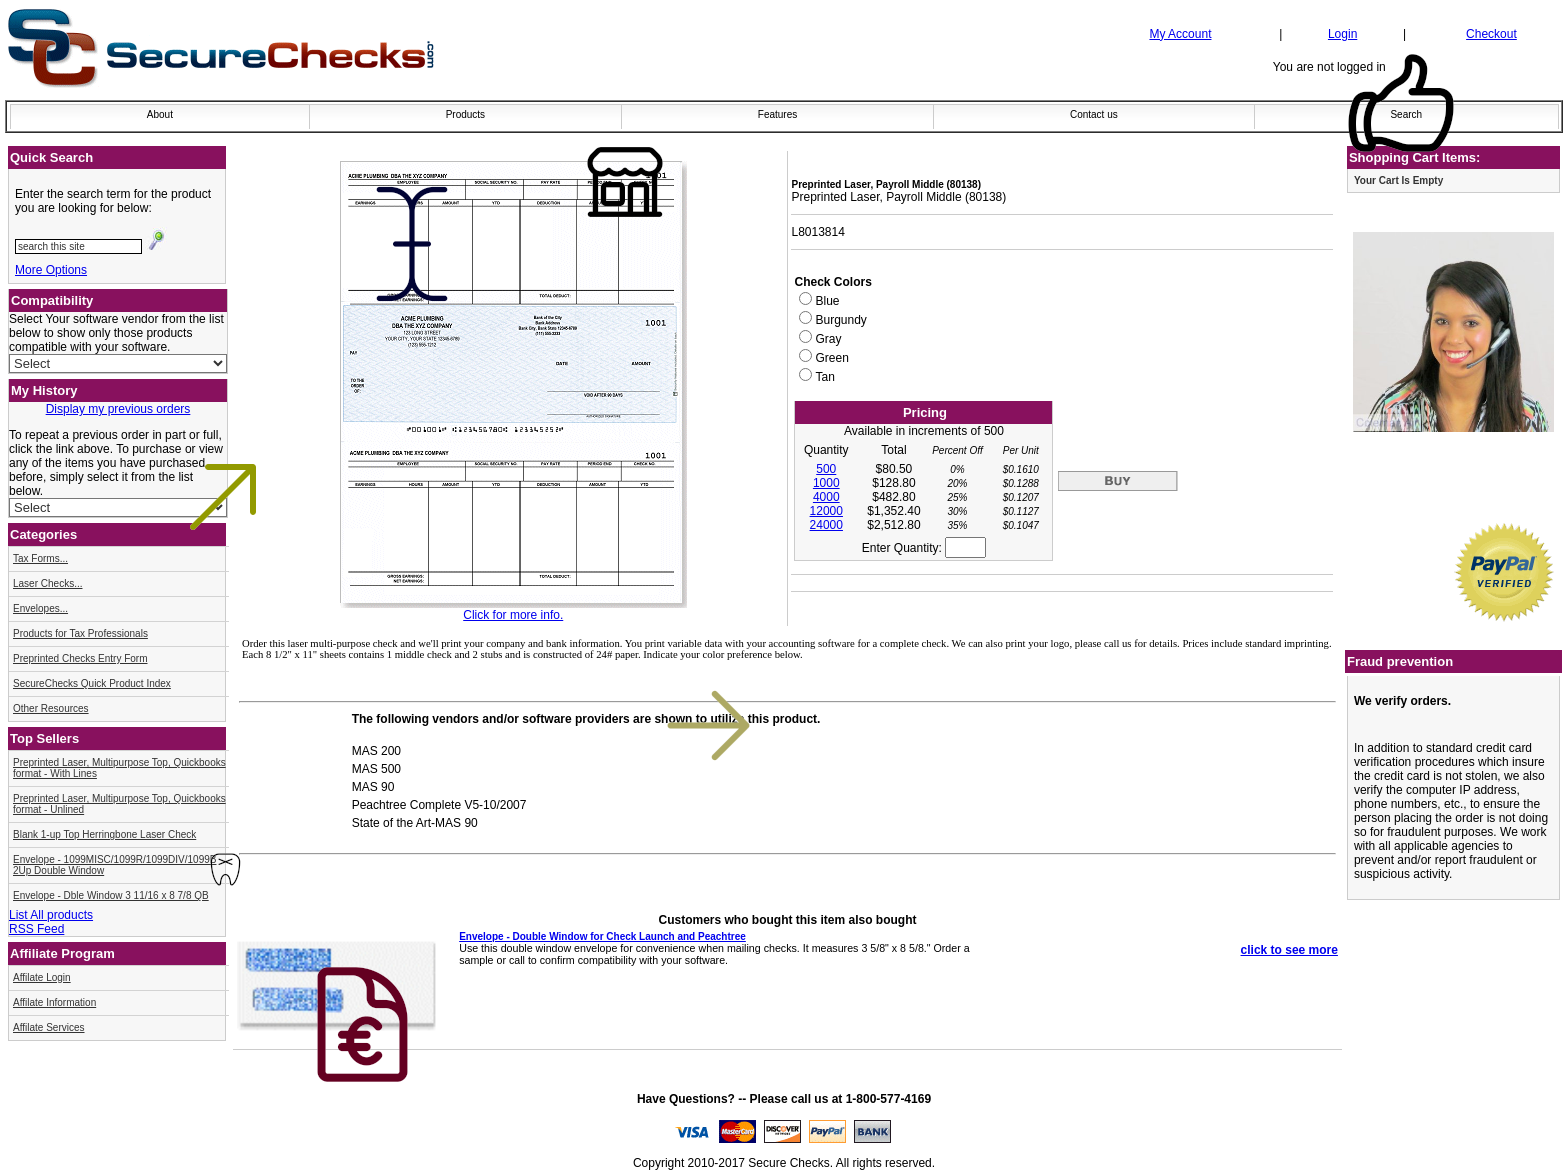  I want to click on view euro invoice or financial document, so click(362, 1024).